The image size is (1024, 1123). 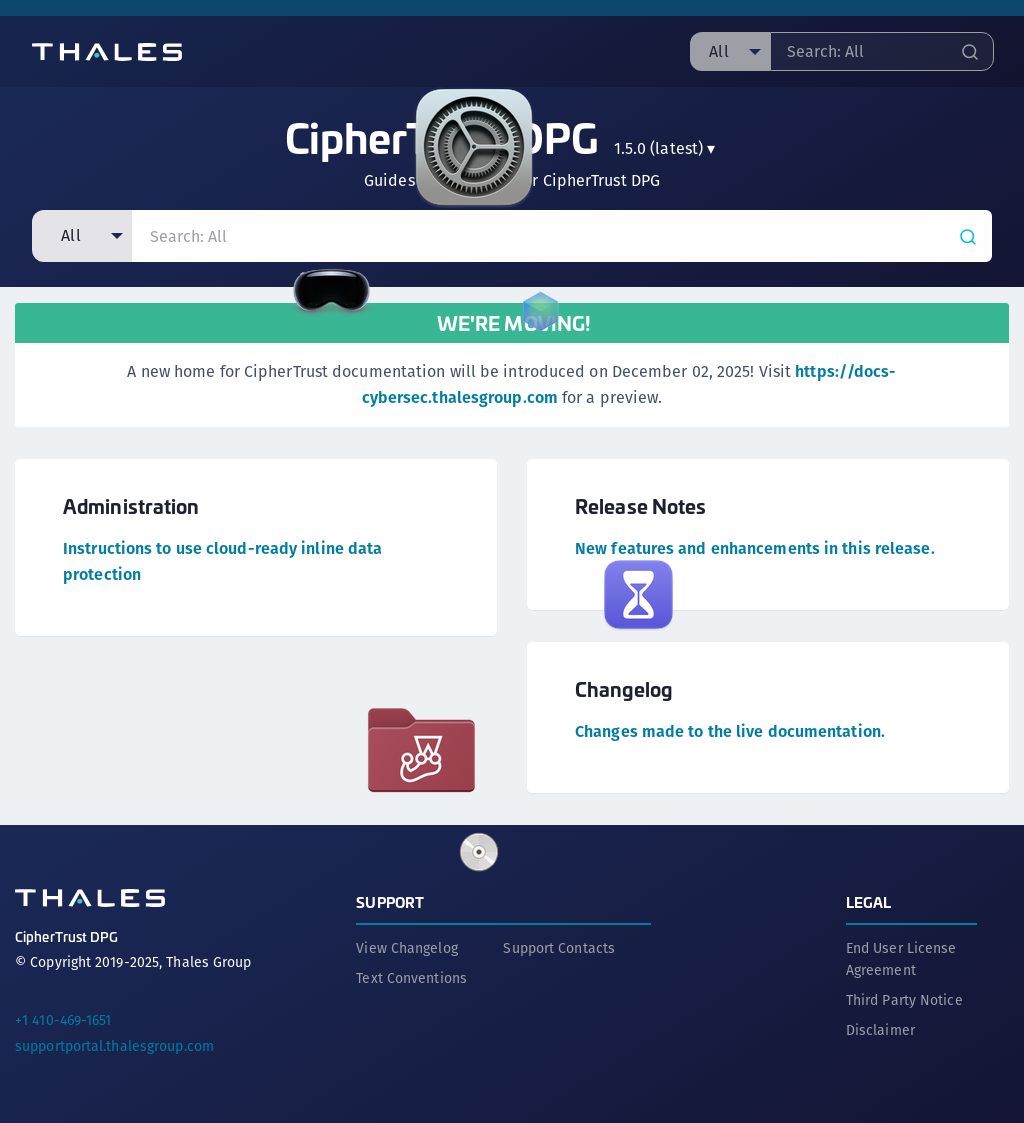 I want to click on folder containing jest testing framework files, so click(x=421, y=753).